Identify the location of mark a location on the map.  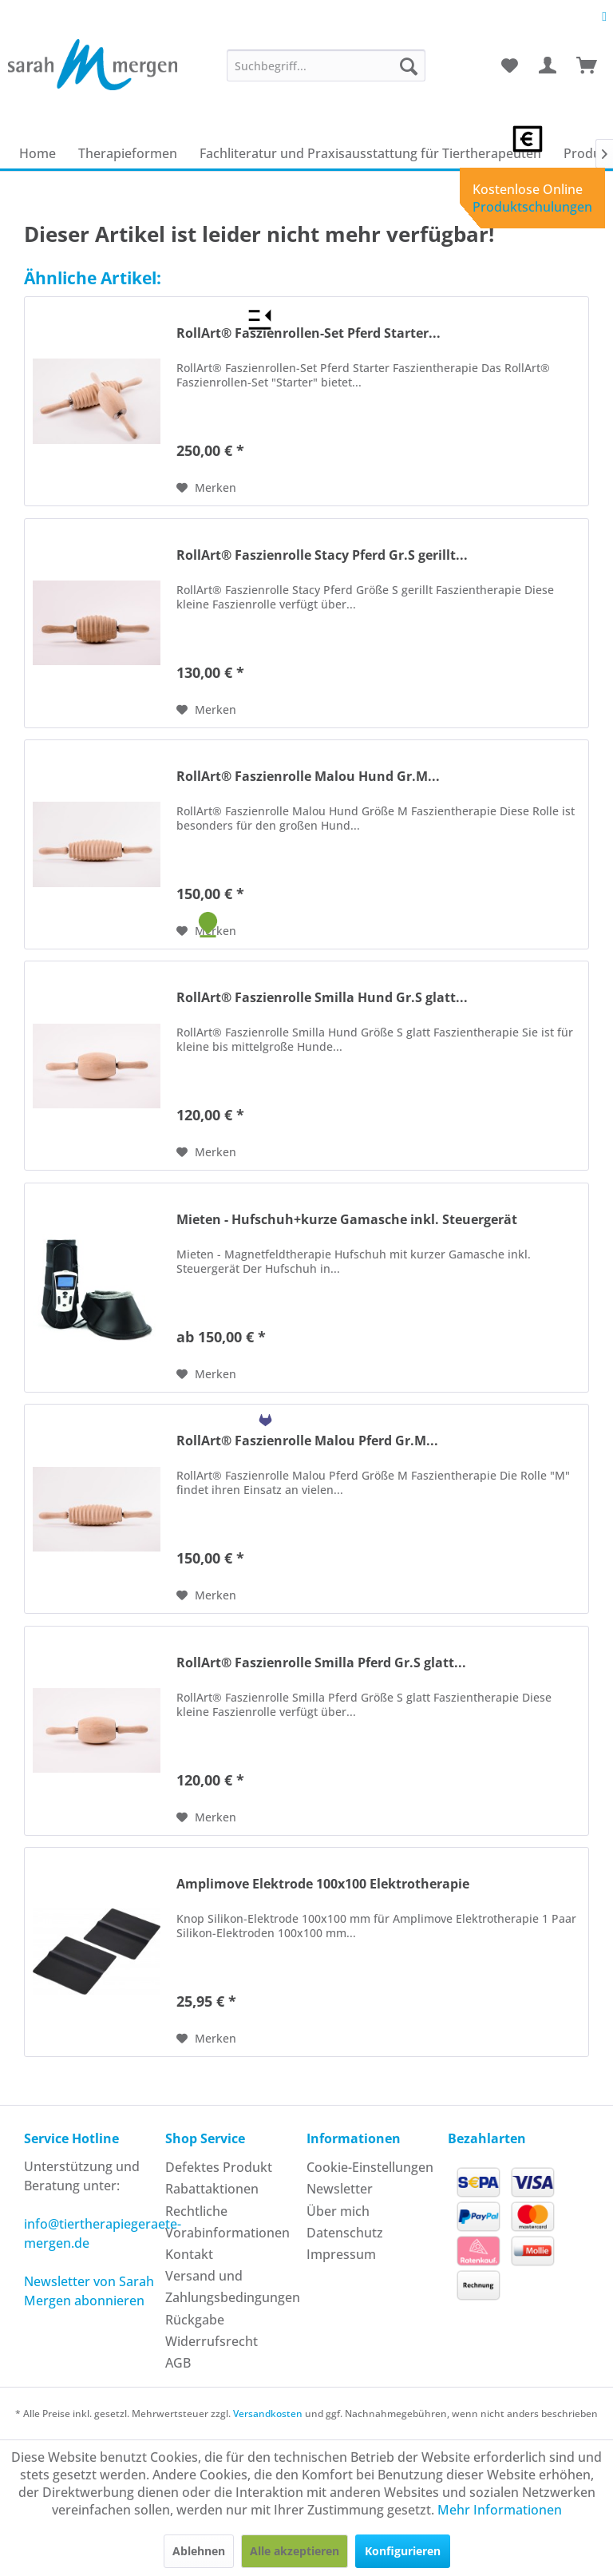
(208, 923).